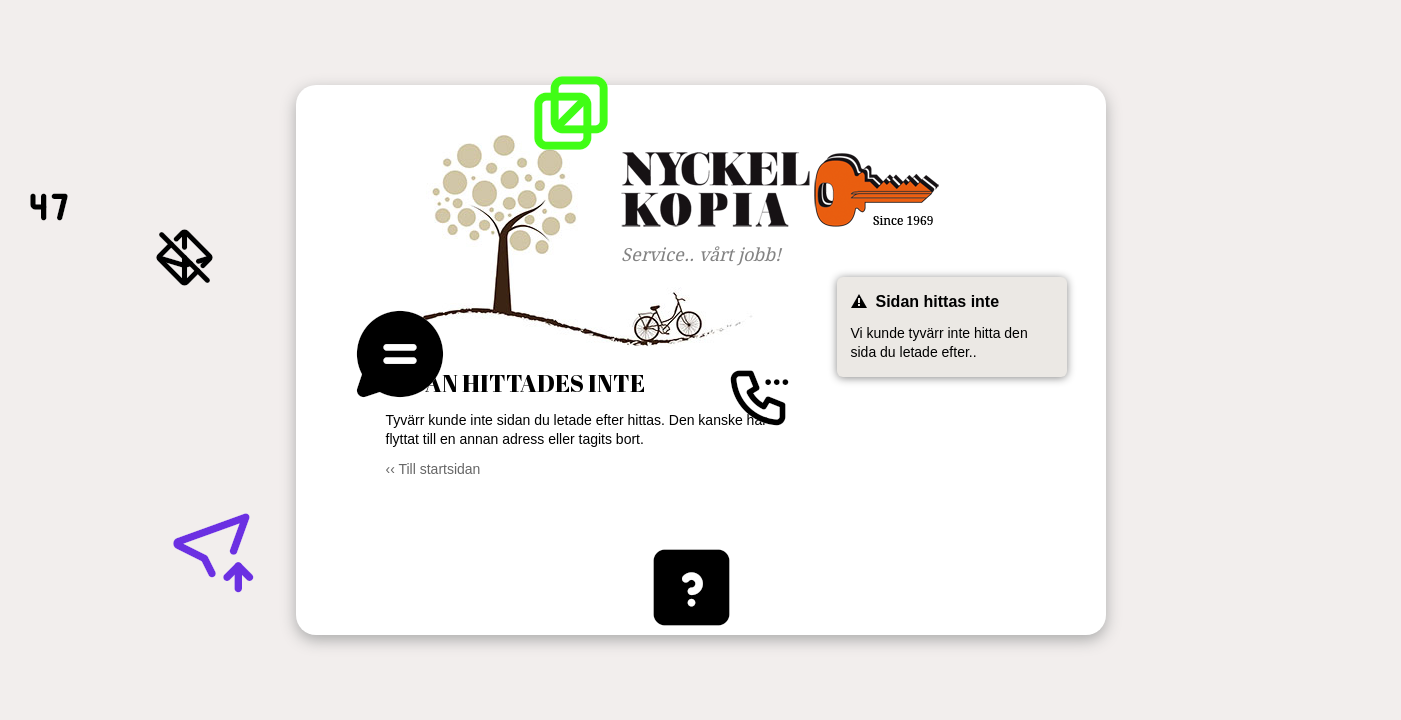  I want to click on open chat or messaging, so click(400, 354).